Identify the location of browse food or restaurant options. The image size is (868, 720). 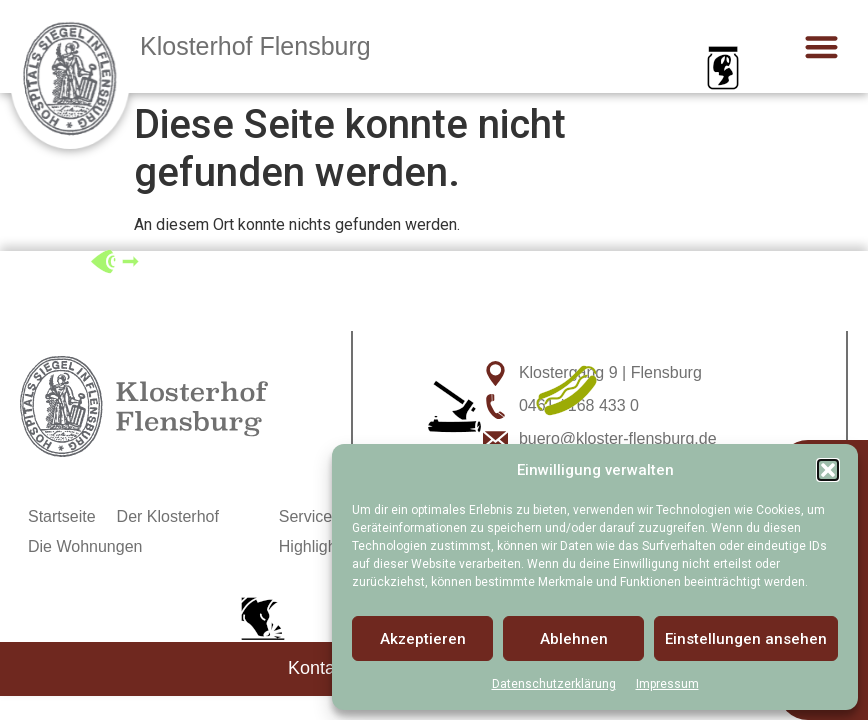
(566, 390).